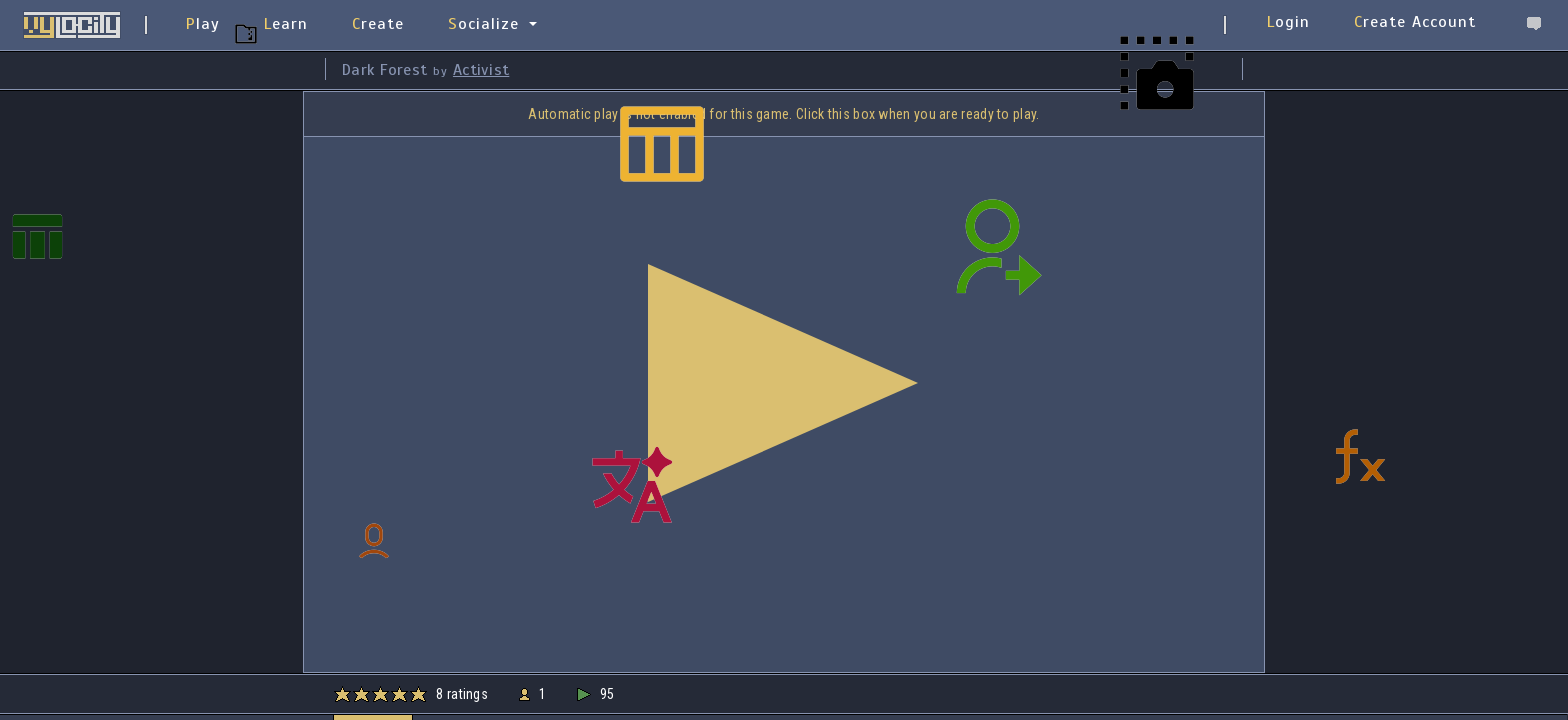 The height and width of the screenshot is (720, 1568). What do you see at coordinates (1157, 73) in the screenshot?
I see `capture a screenshot of the current screen` at bounding box center [1157, 73].